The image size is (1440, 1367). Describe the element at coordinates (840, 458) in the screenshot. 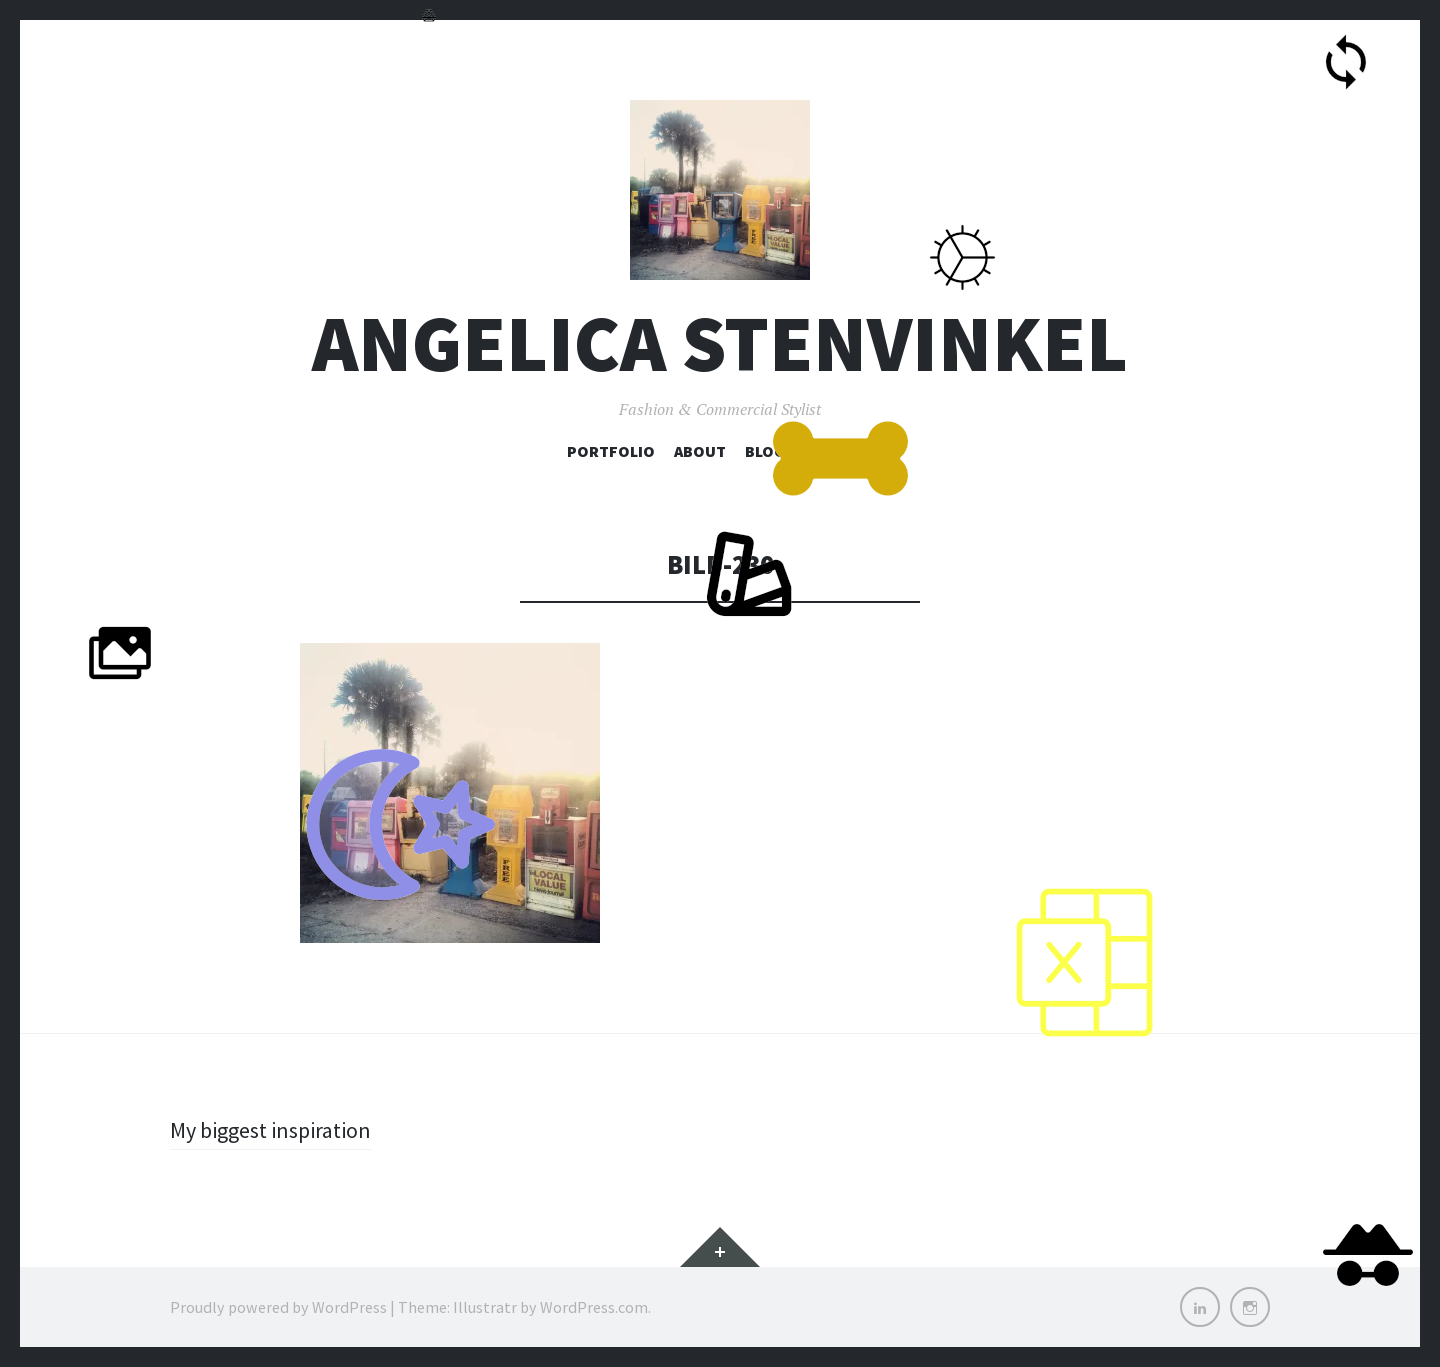

I see `access pet-related features or settings` at that location.